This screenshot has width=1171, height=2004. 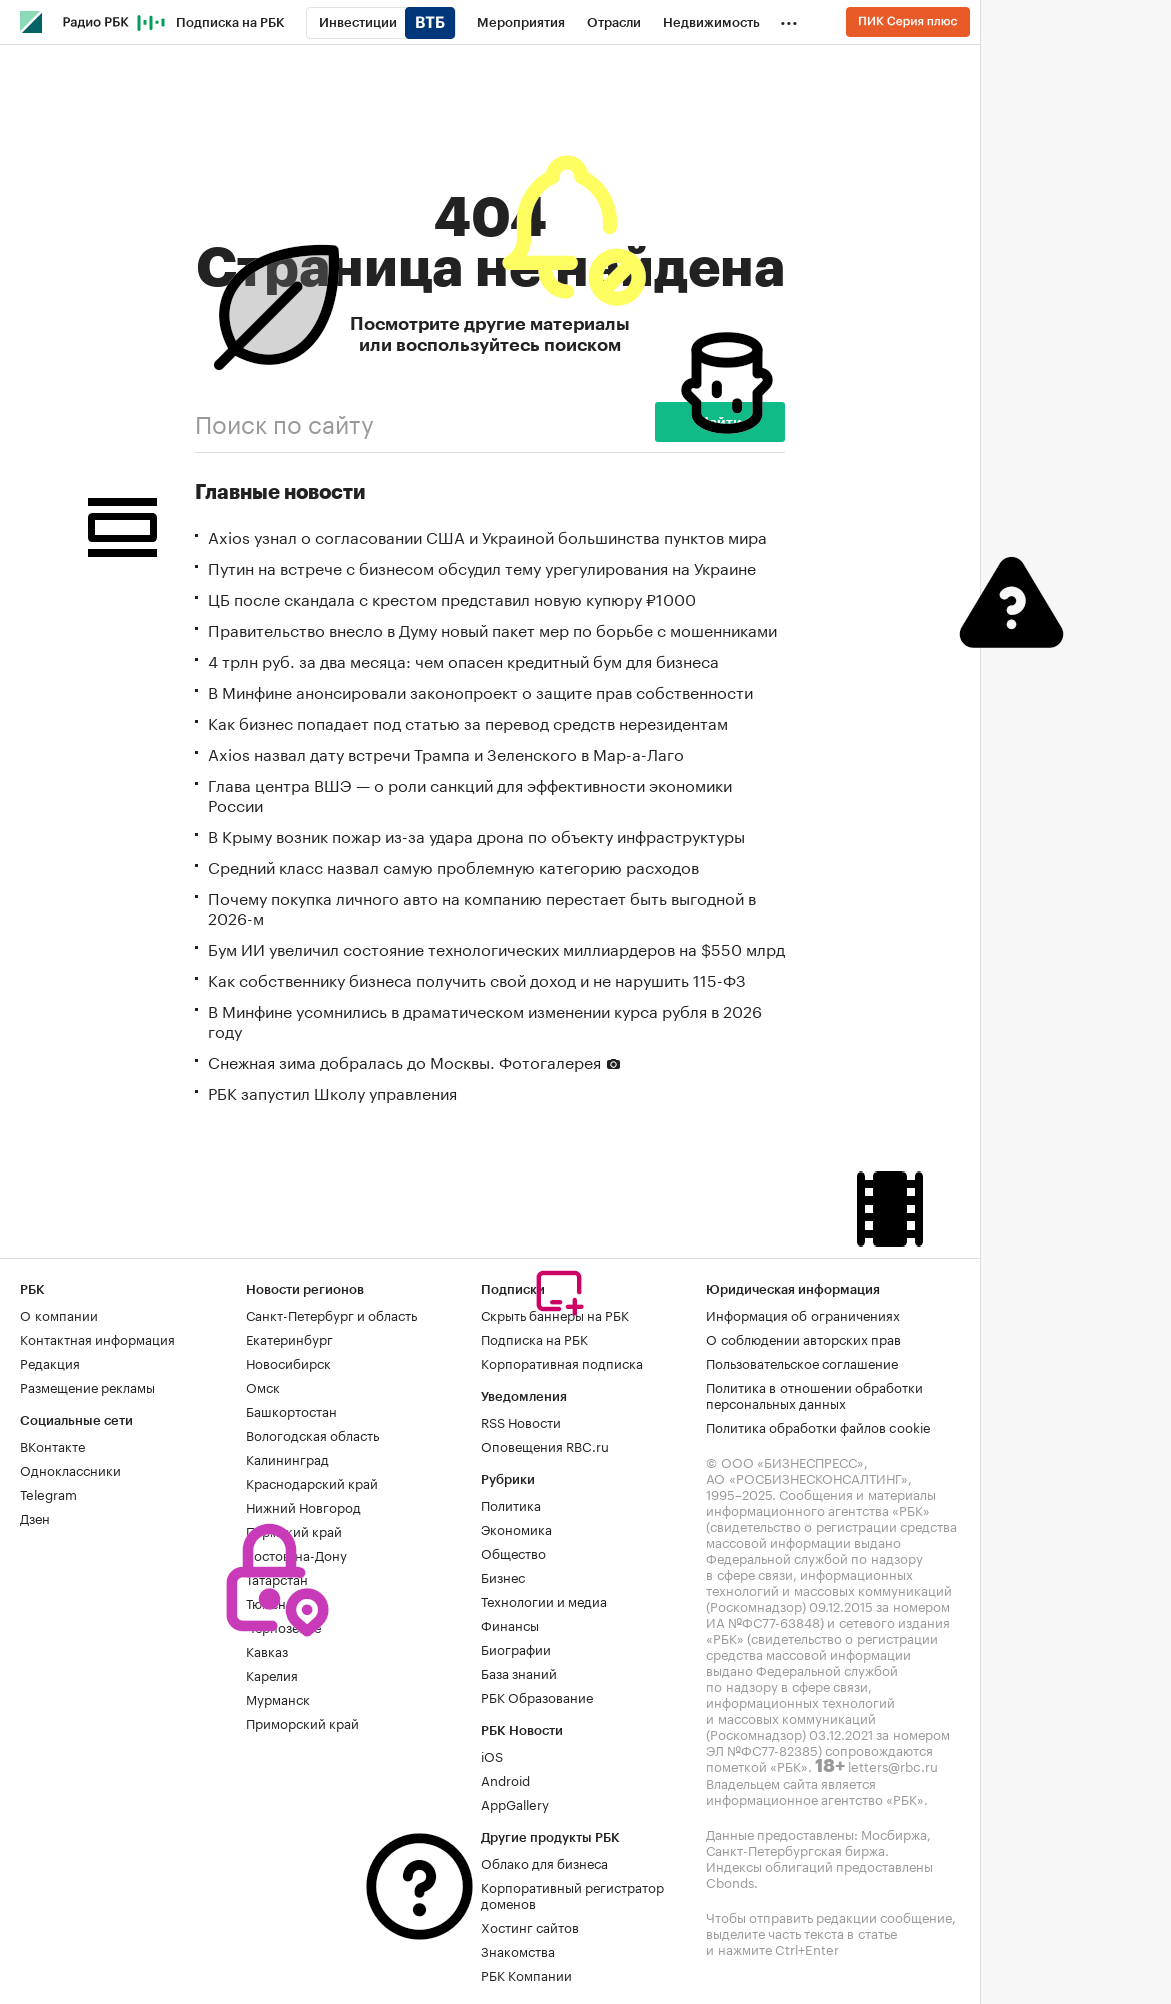 What do you see at coordinates (419, 1886) in the screenshot?
I see `access help or support information` at bounding box center [419, 1886].